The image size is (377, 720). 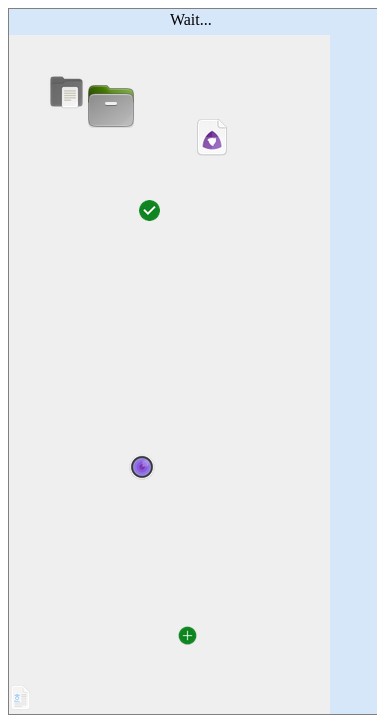 What do you see at coordinates (20, 697) in the screenshot?
I see `hancom hangul word processor document file` at bounding box center [20, 697].